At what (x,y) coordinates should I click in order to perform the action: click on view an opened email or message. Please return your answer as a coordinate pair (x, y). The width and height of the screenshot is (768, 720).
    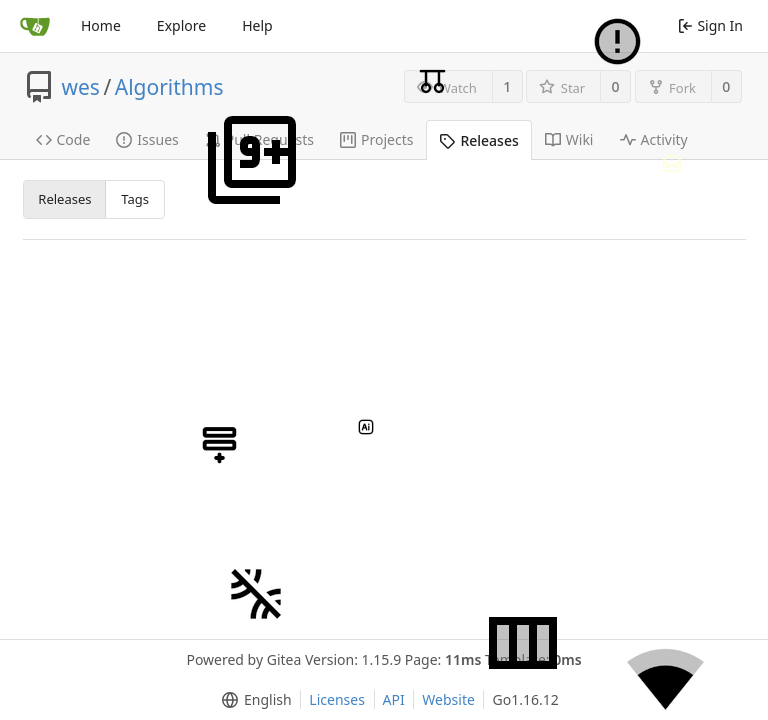
    Looking at the image, I should click on (672, 163).